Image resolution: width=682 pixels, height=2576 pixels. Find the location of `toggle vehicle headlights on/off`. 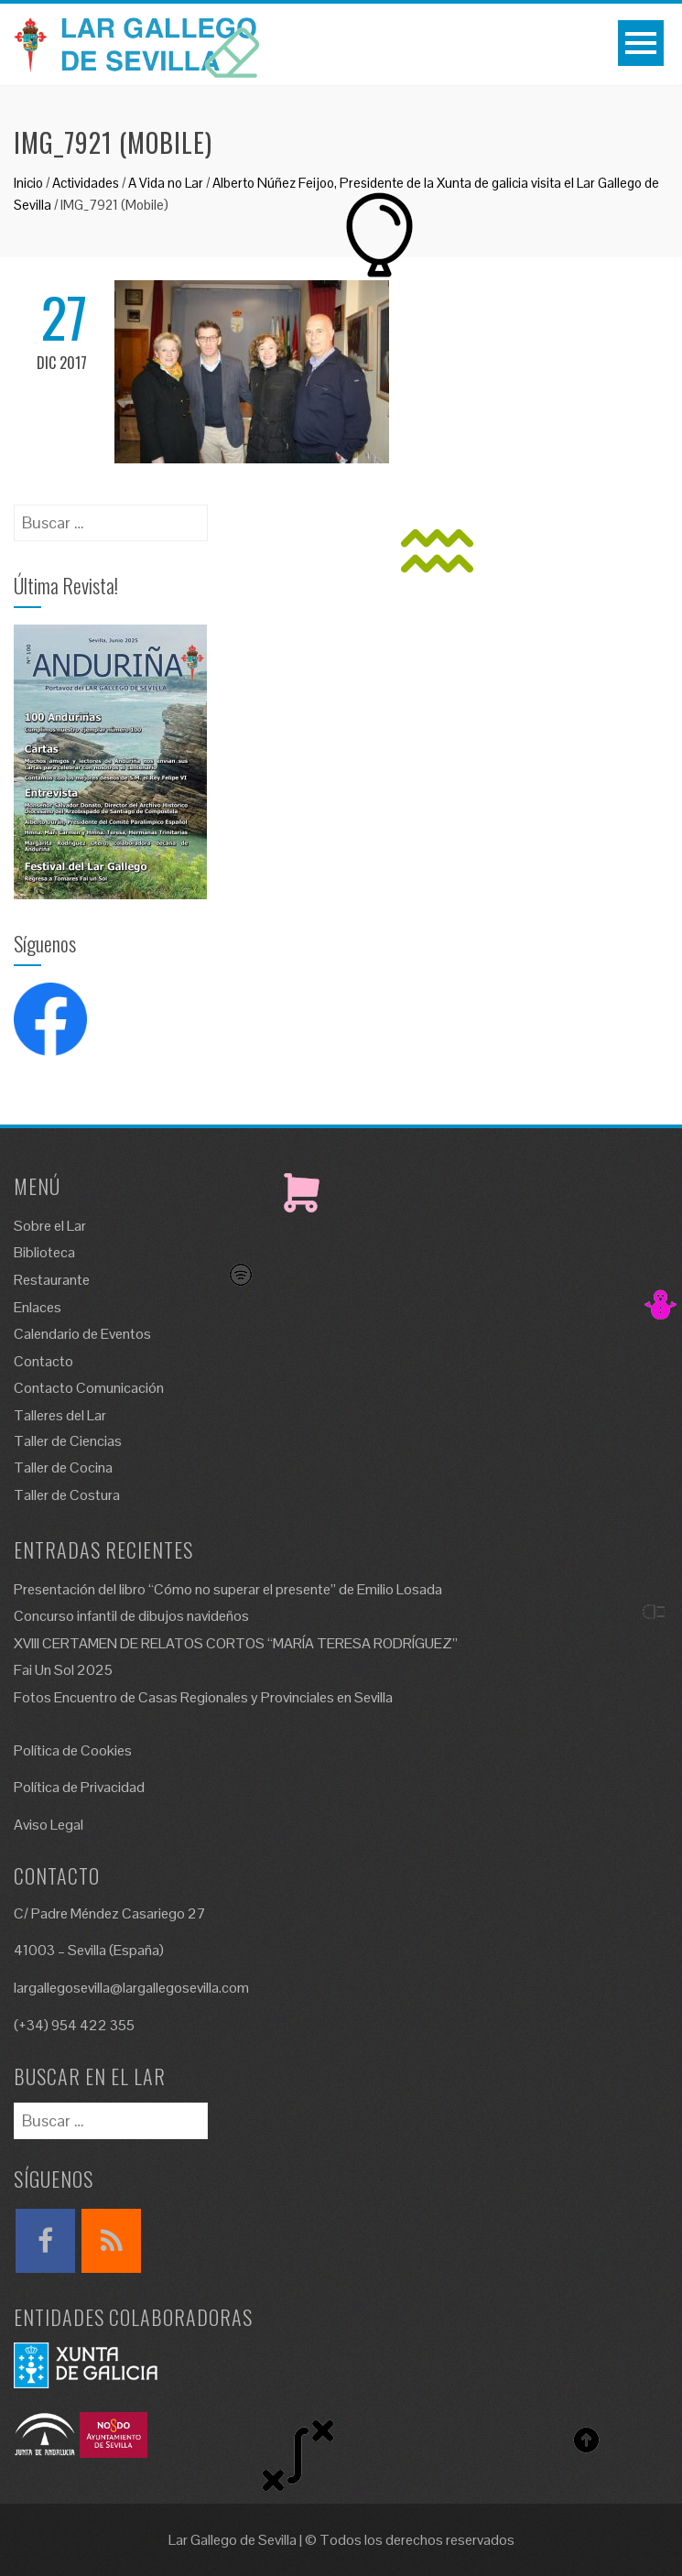

toggle vehicle headlights on/off is located at coordinates (654, 1612).